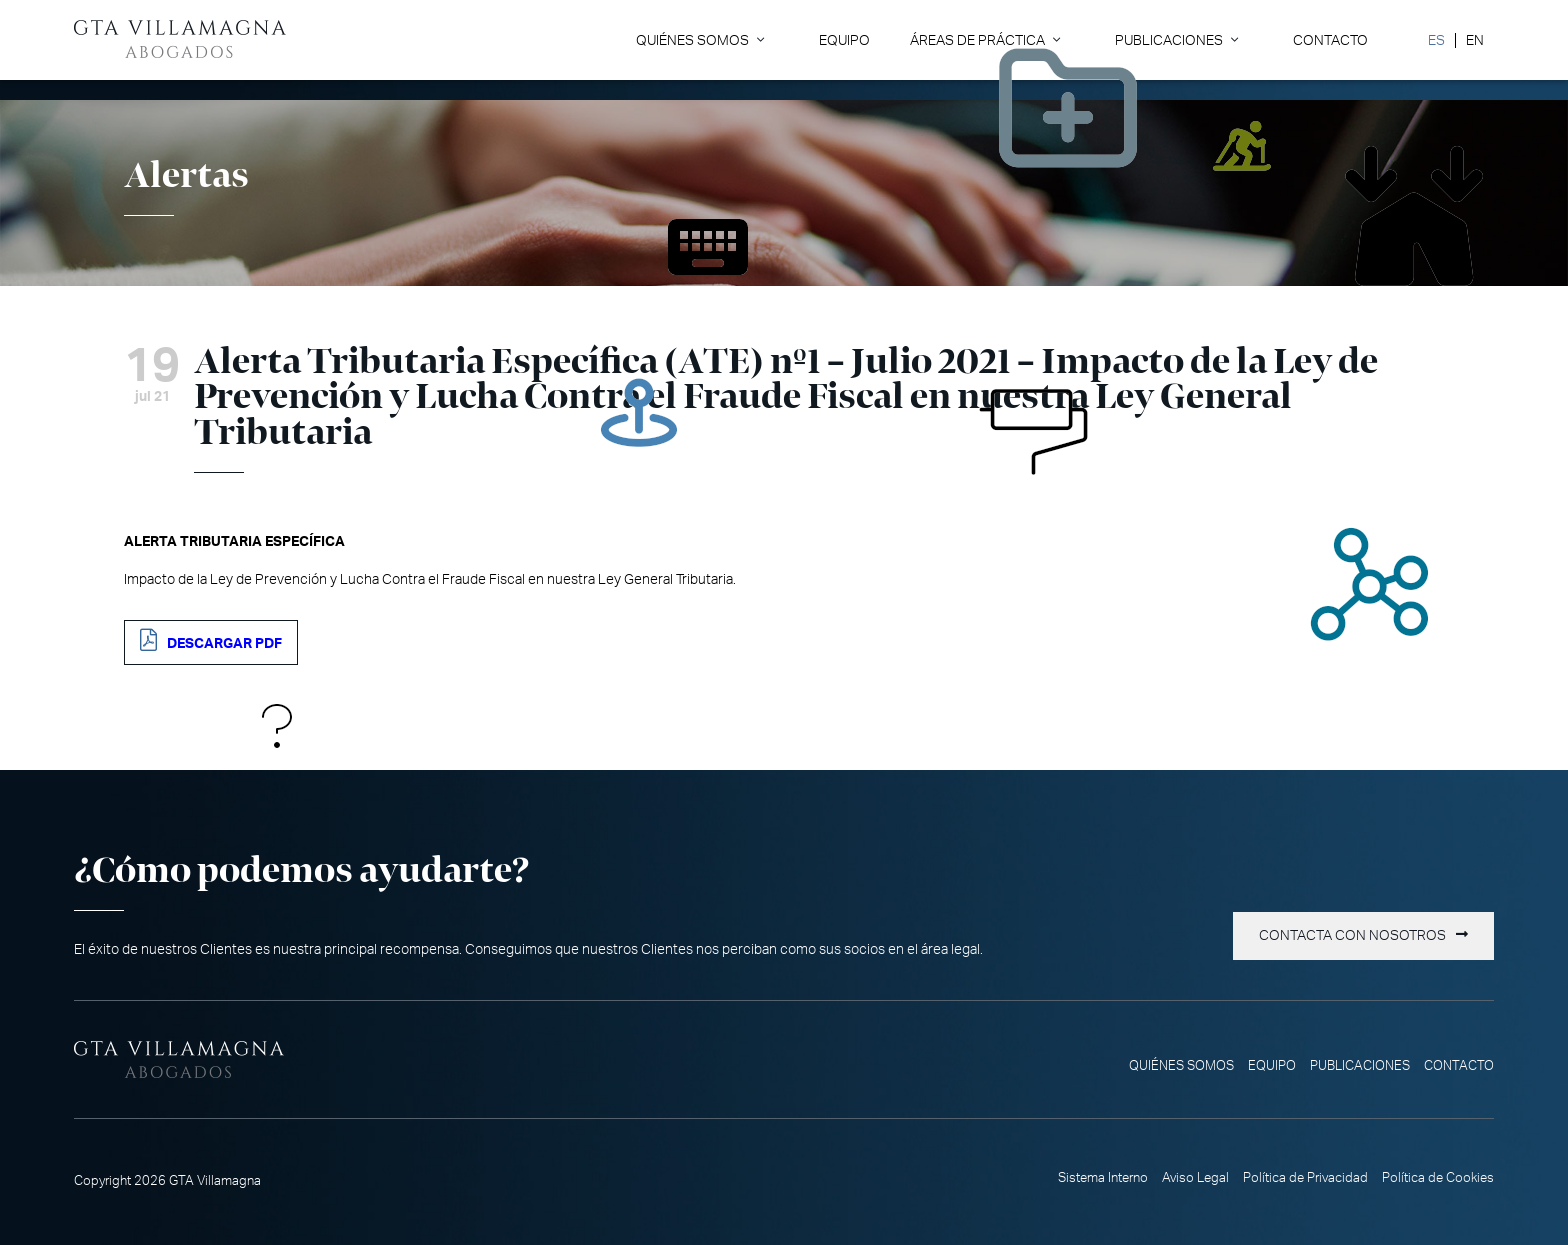 The image size is (1568, 1245). I want to click on set up camp at this location, so click(1414, 217).